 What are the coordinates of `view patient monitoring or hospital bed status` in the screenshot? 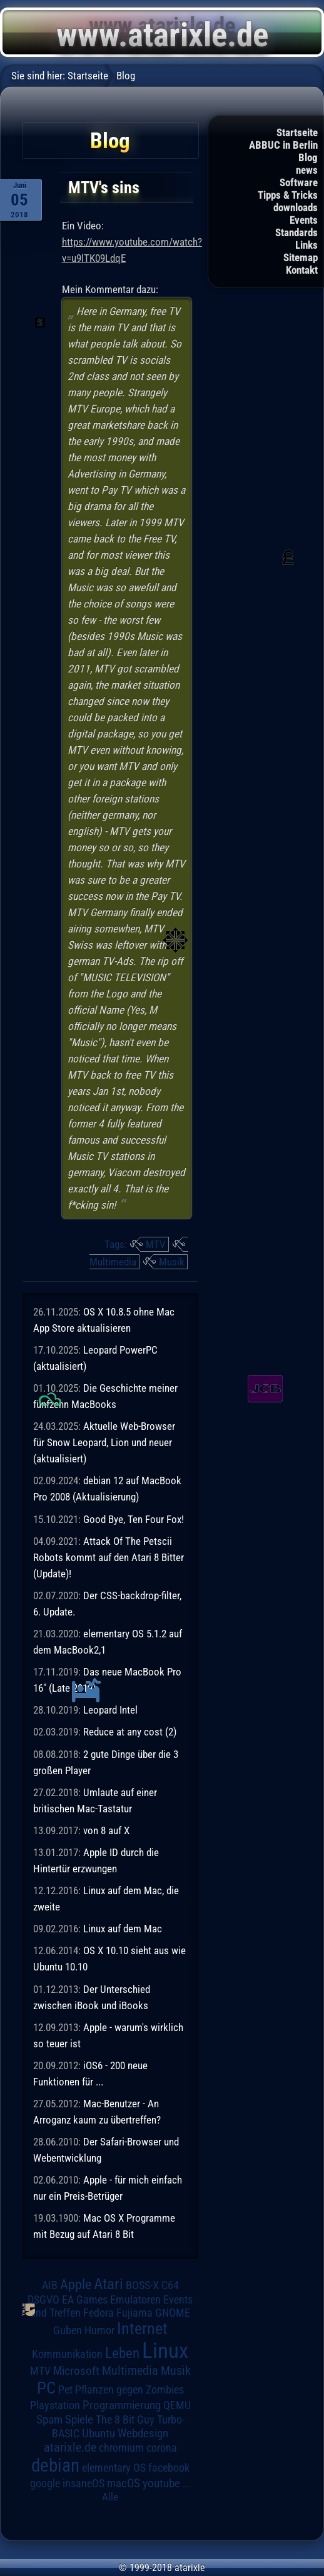 It's located at (86, 1692).